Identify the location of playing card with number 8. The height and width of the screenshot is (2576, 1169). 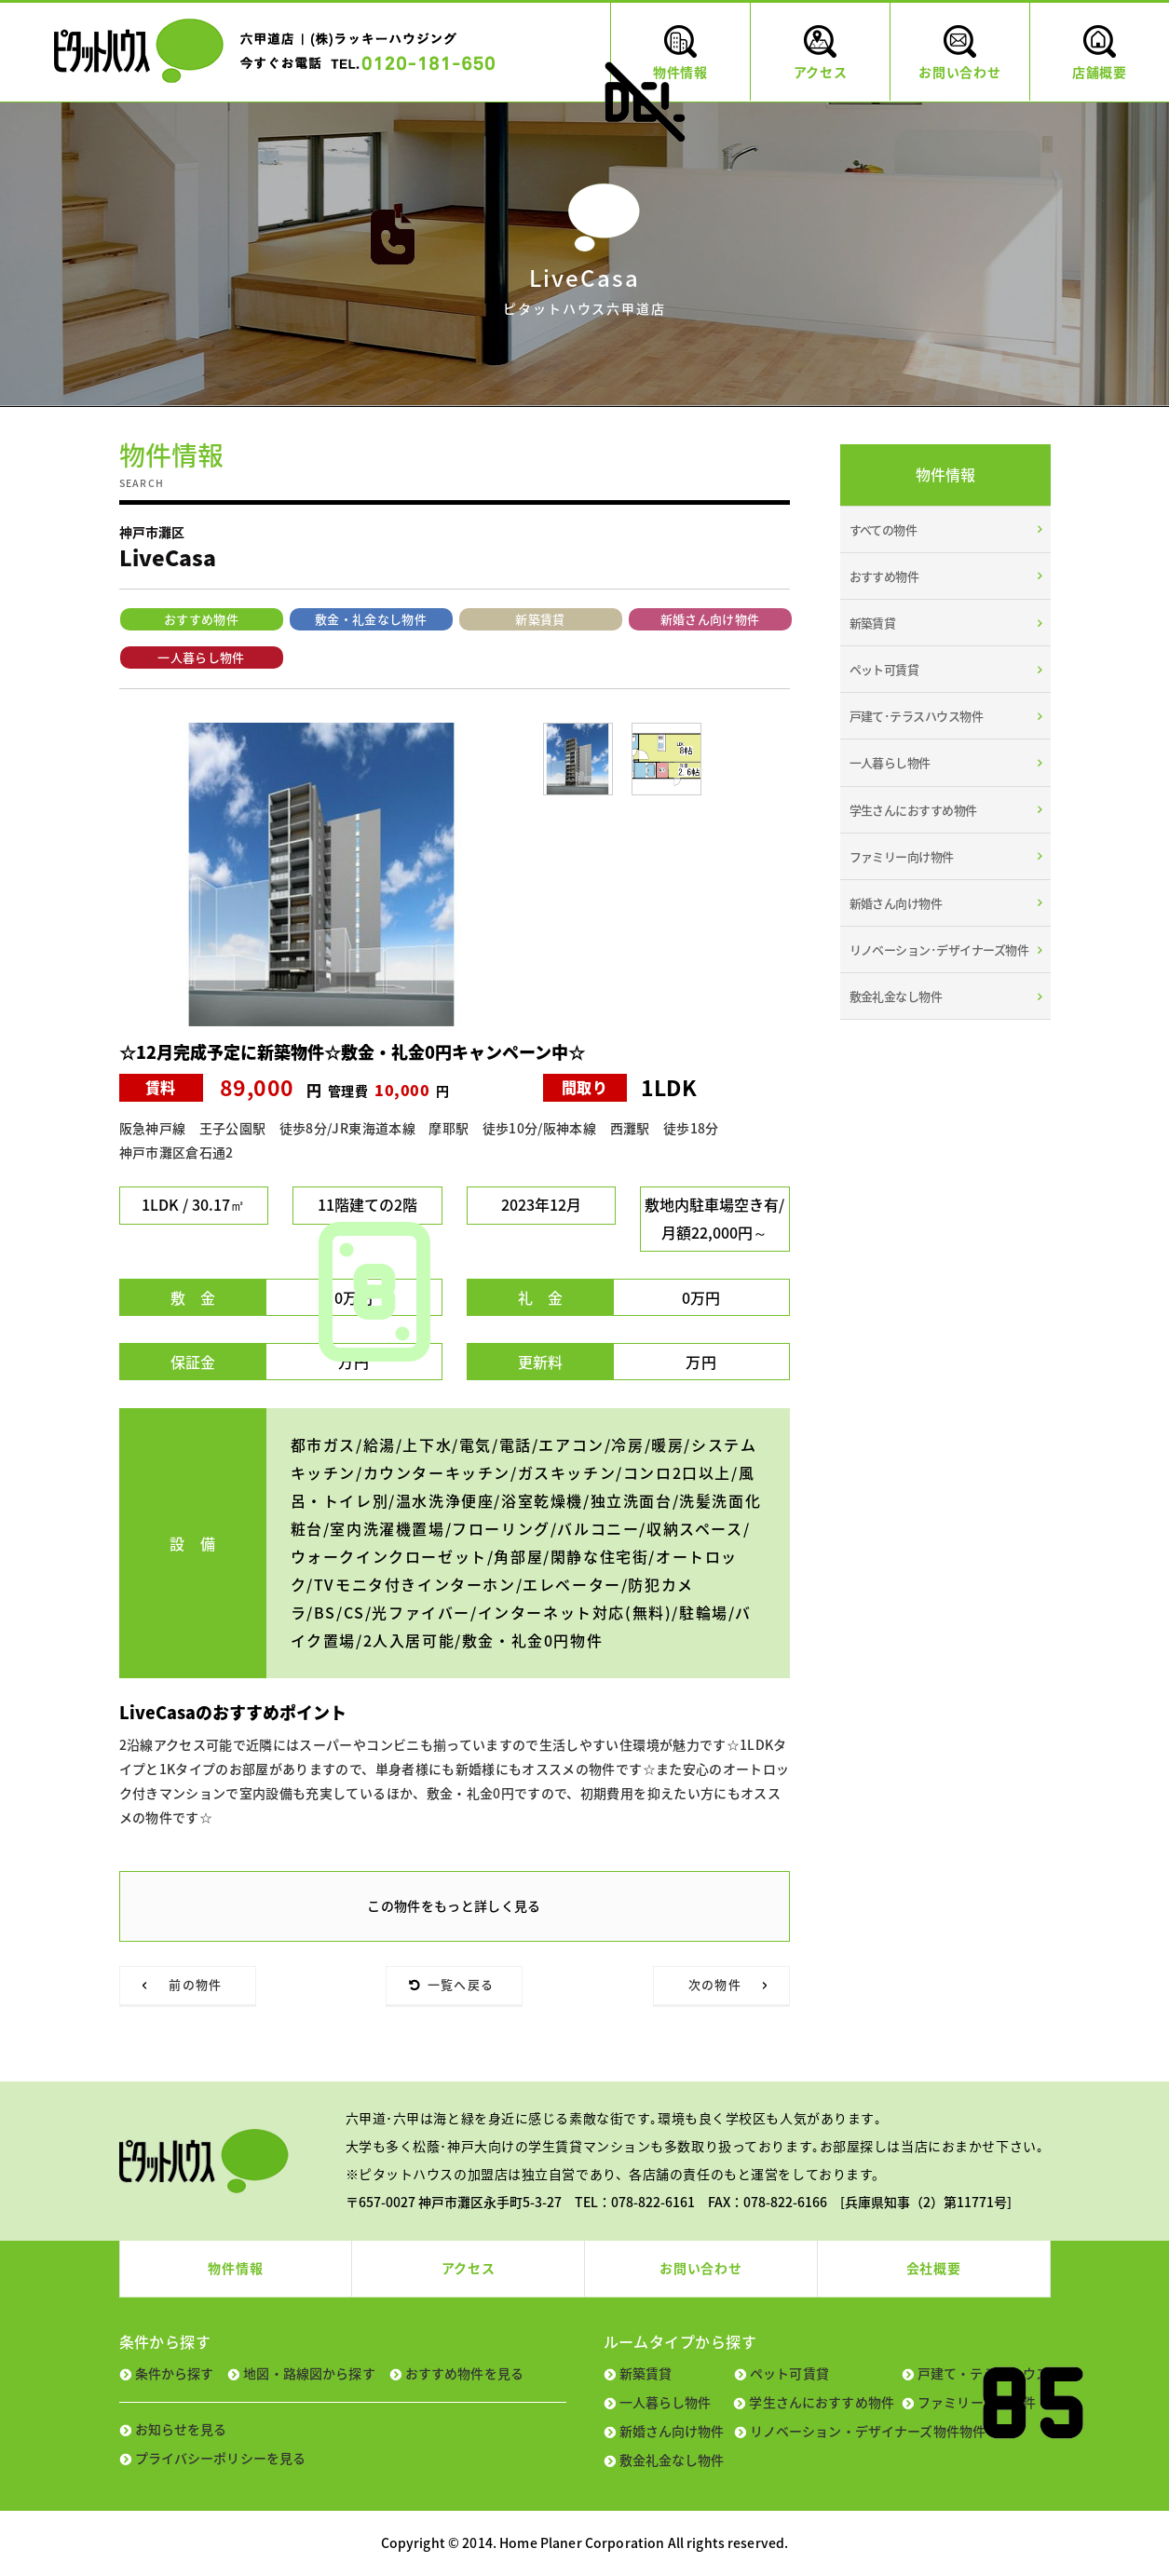
(374, 1292).